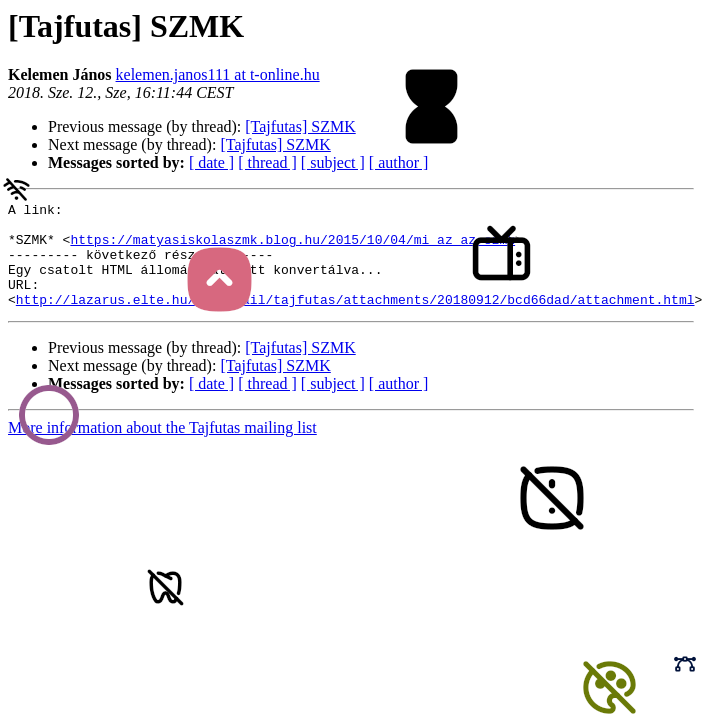  I want to click on unselected radio button or checkbox option, so click(49, 415).